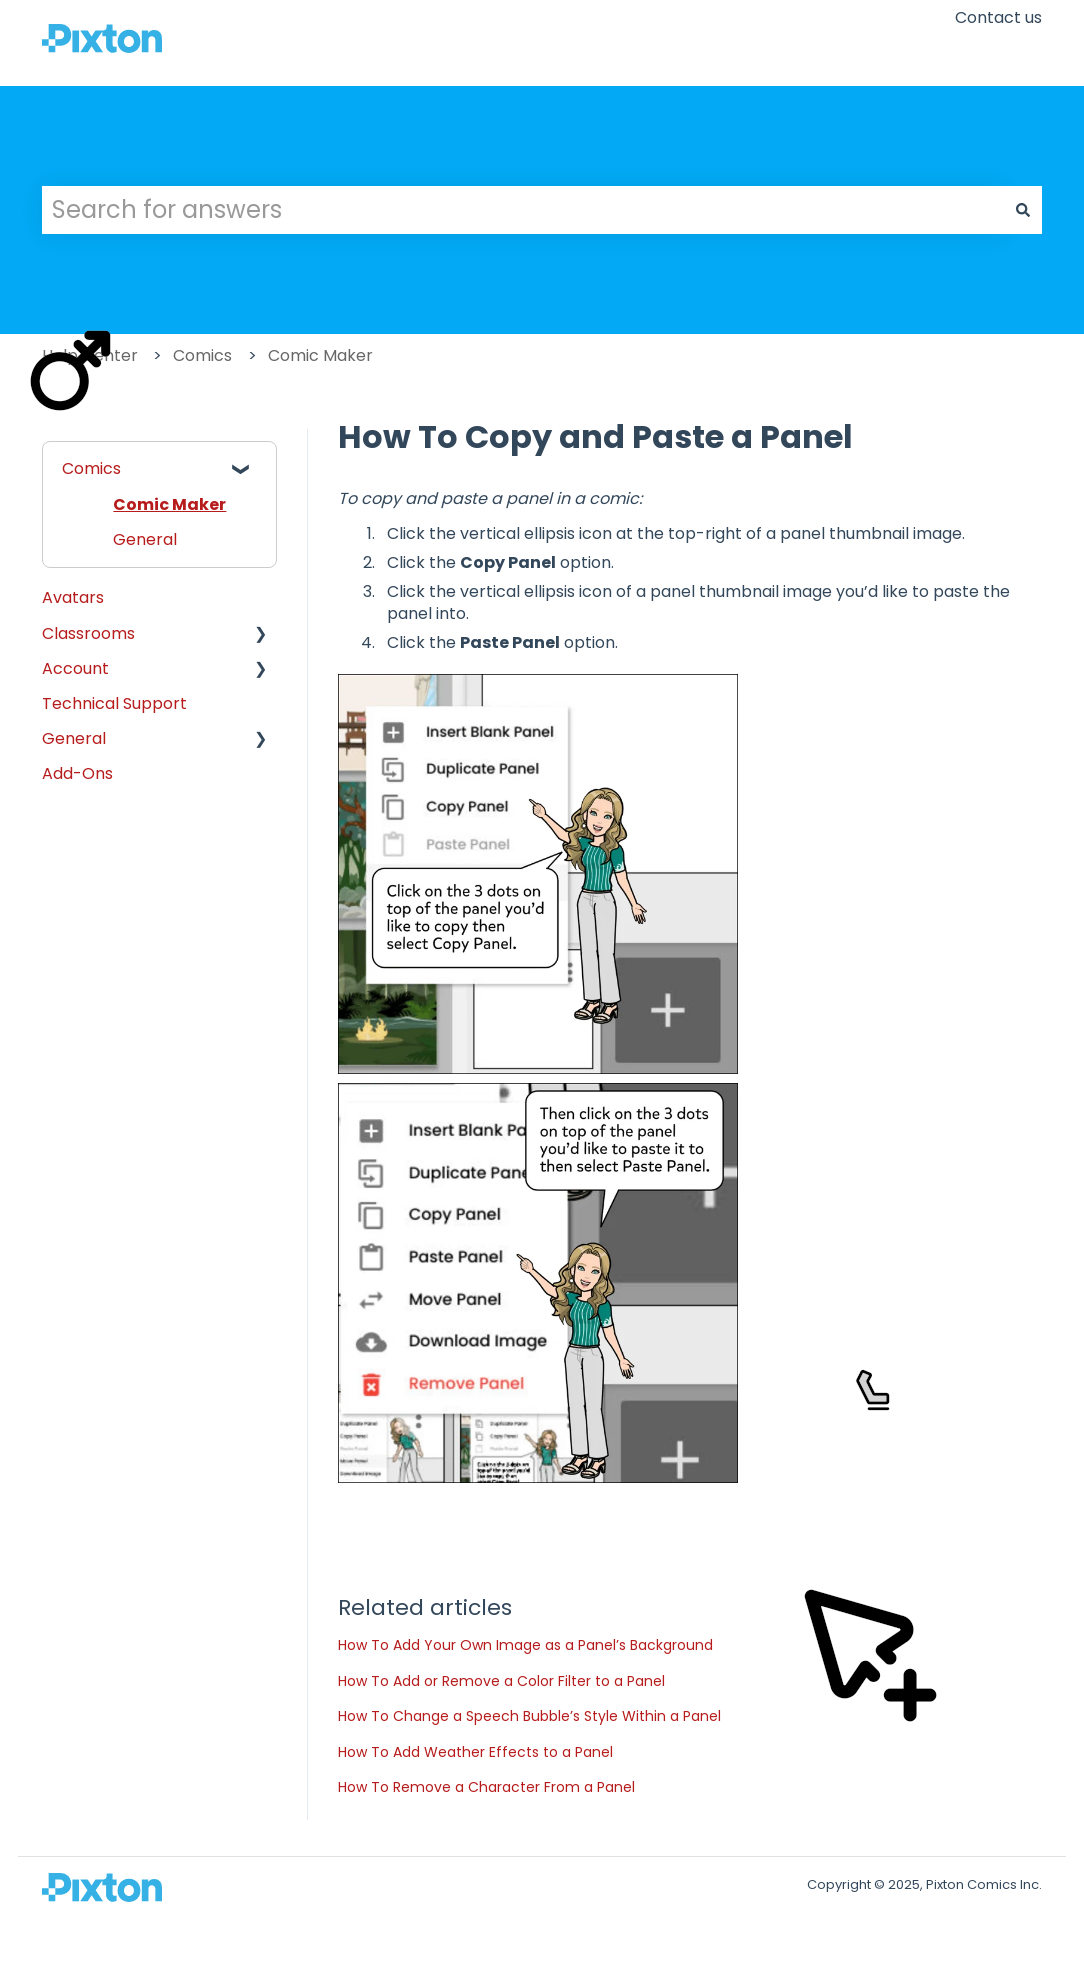 The width and height of the screenshot is (1084, 1982). What do you see at coordinates (864, 1649) in the screenshot?
I see `add a new cursor or pointer` at bounding box center [864, 1649].